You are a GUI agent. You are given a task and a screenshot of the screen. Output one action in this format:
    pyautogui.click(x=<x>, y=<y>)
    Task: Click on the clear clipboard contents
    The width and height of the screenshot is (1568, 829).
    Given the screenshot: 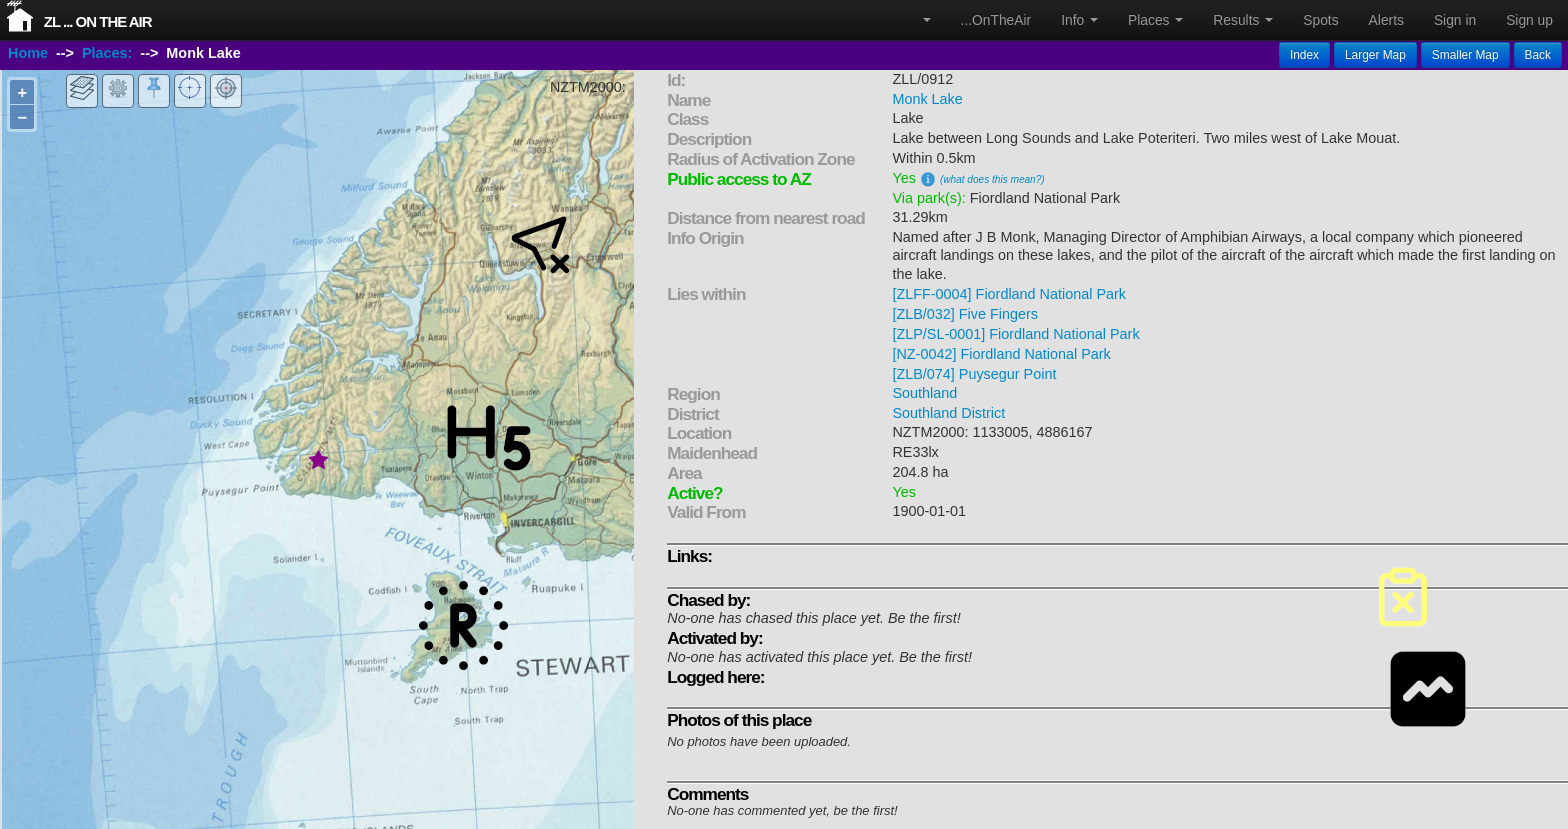 What is the action you would take?
    pyautogui.click(x=1403, y=597)
    